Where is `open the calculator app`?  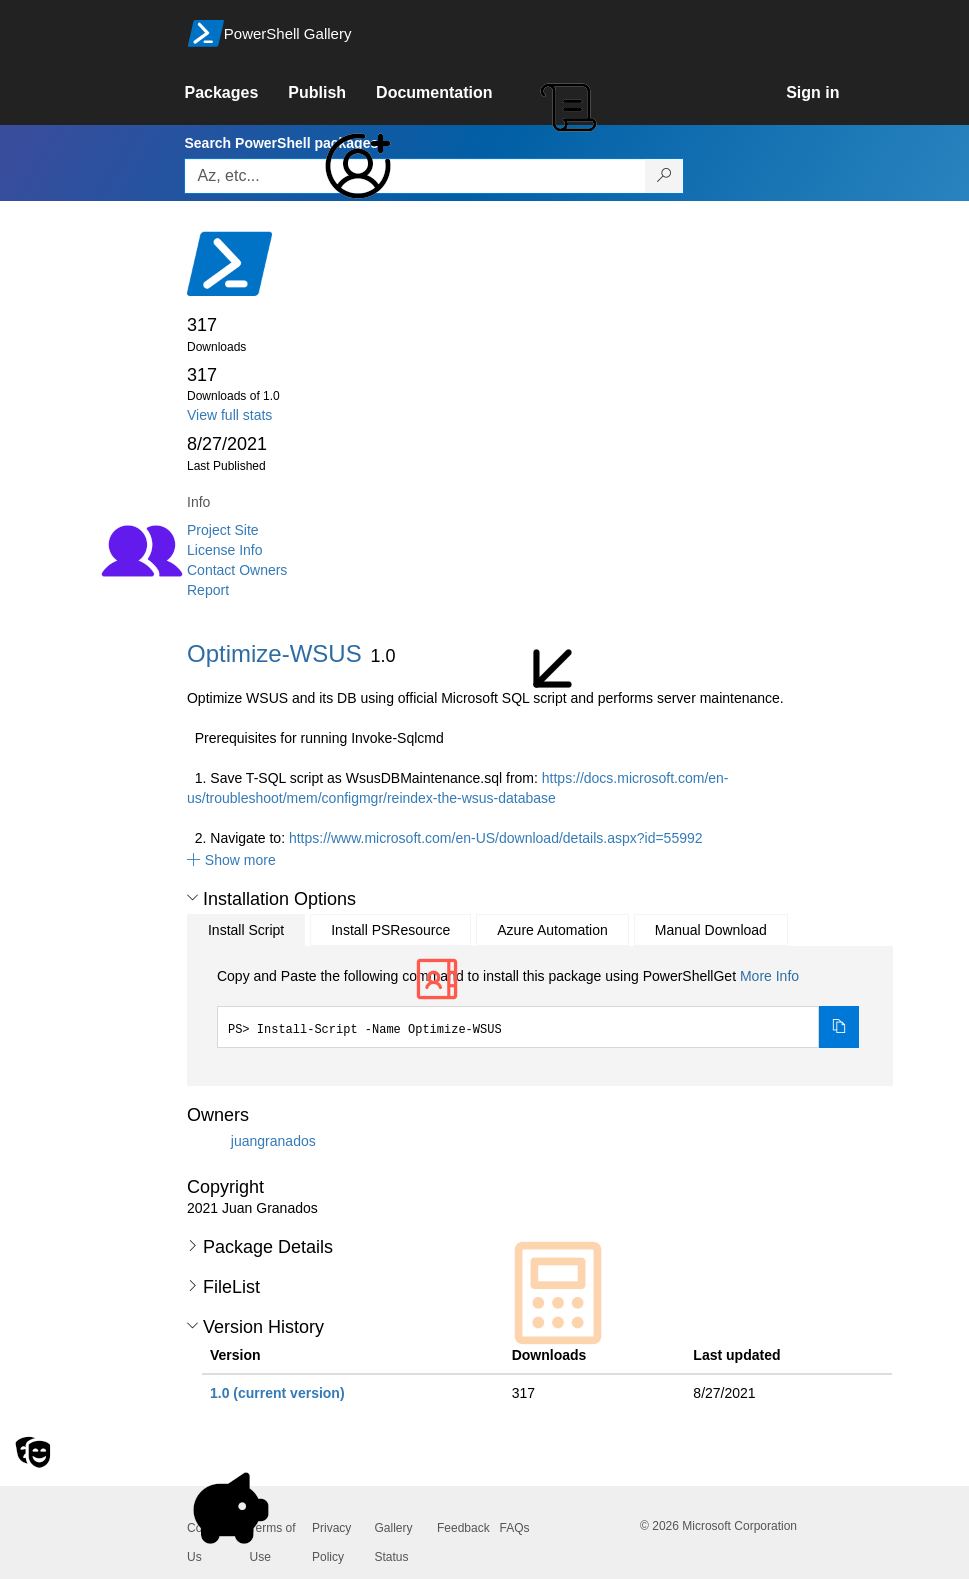
open the calculator app is located at coordinates (558, 1293).